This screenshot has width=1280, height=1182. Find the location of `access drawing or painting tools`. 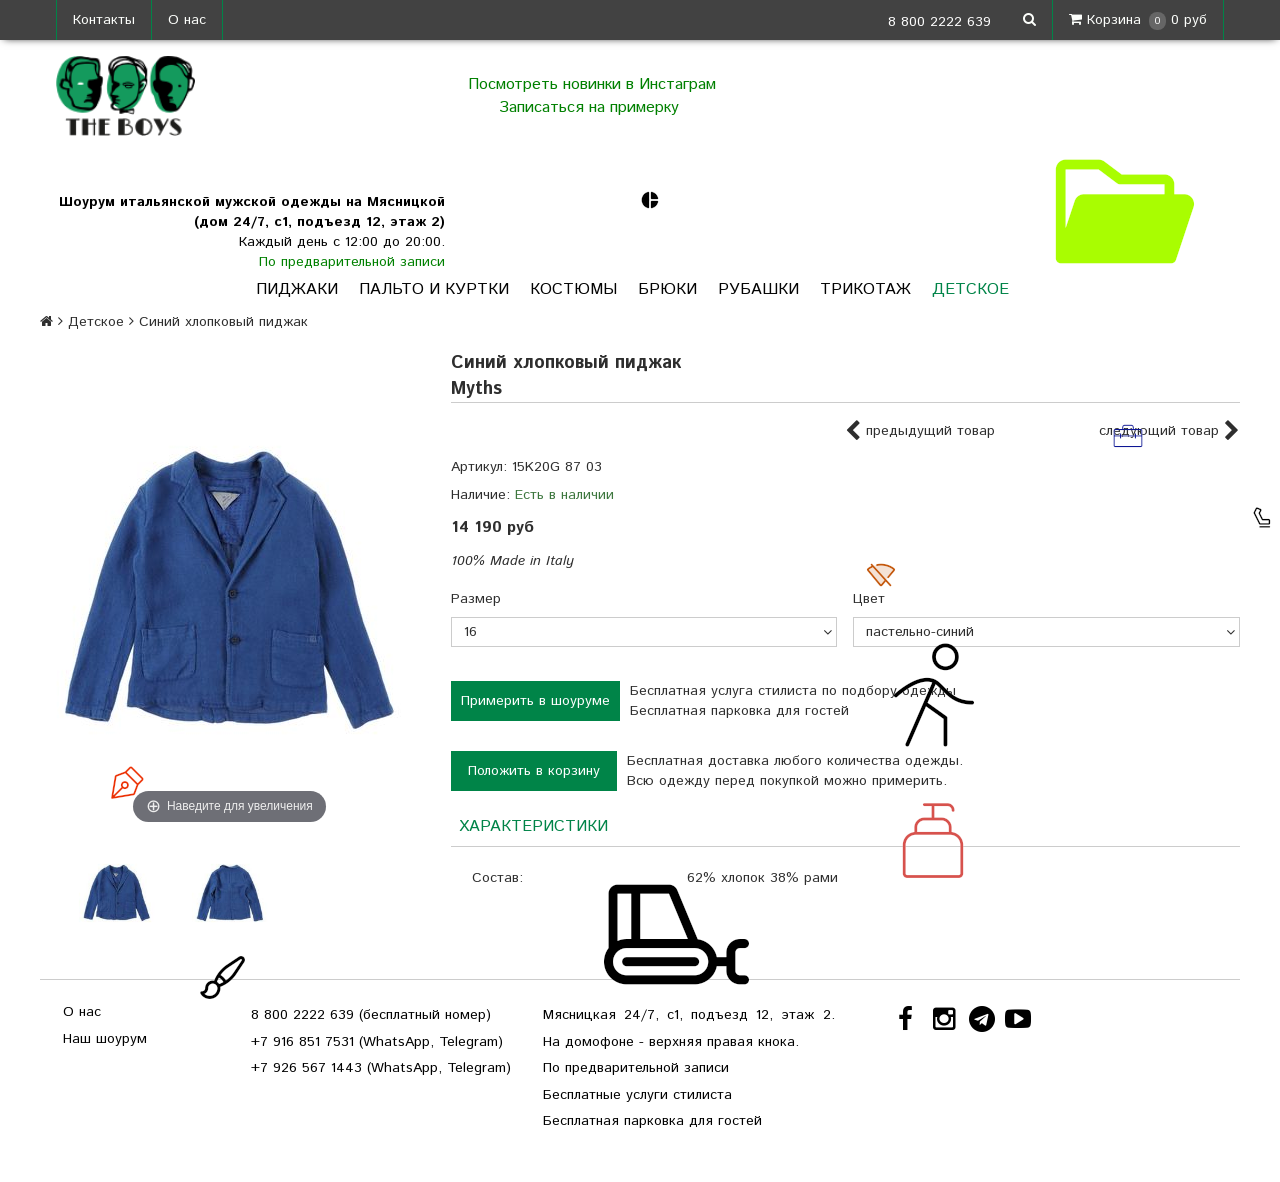

access drawing or painting tools is located at coordinates (223, 977).